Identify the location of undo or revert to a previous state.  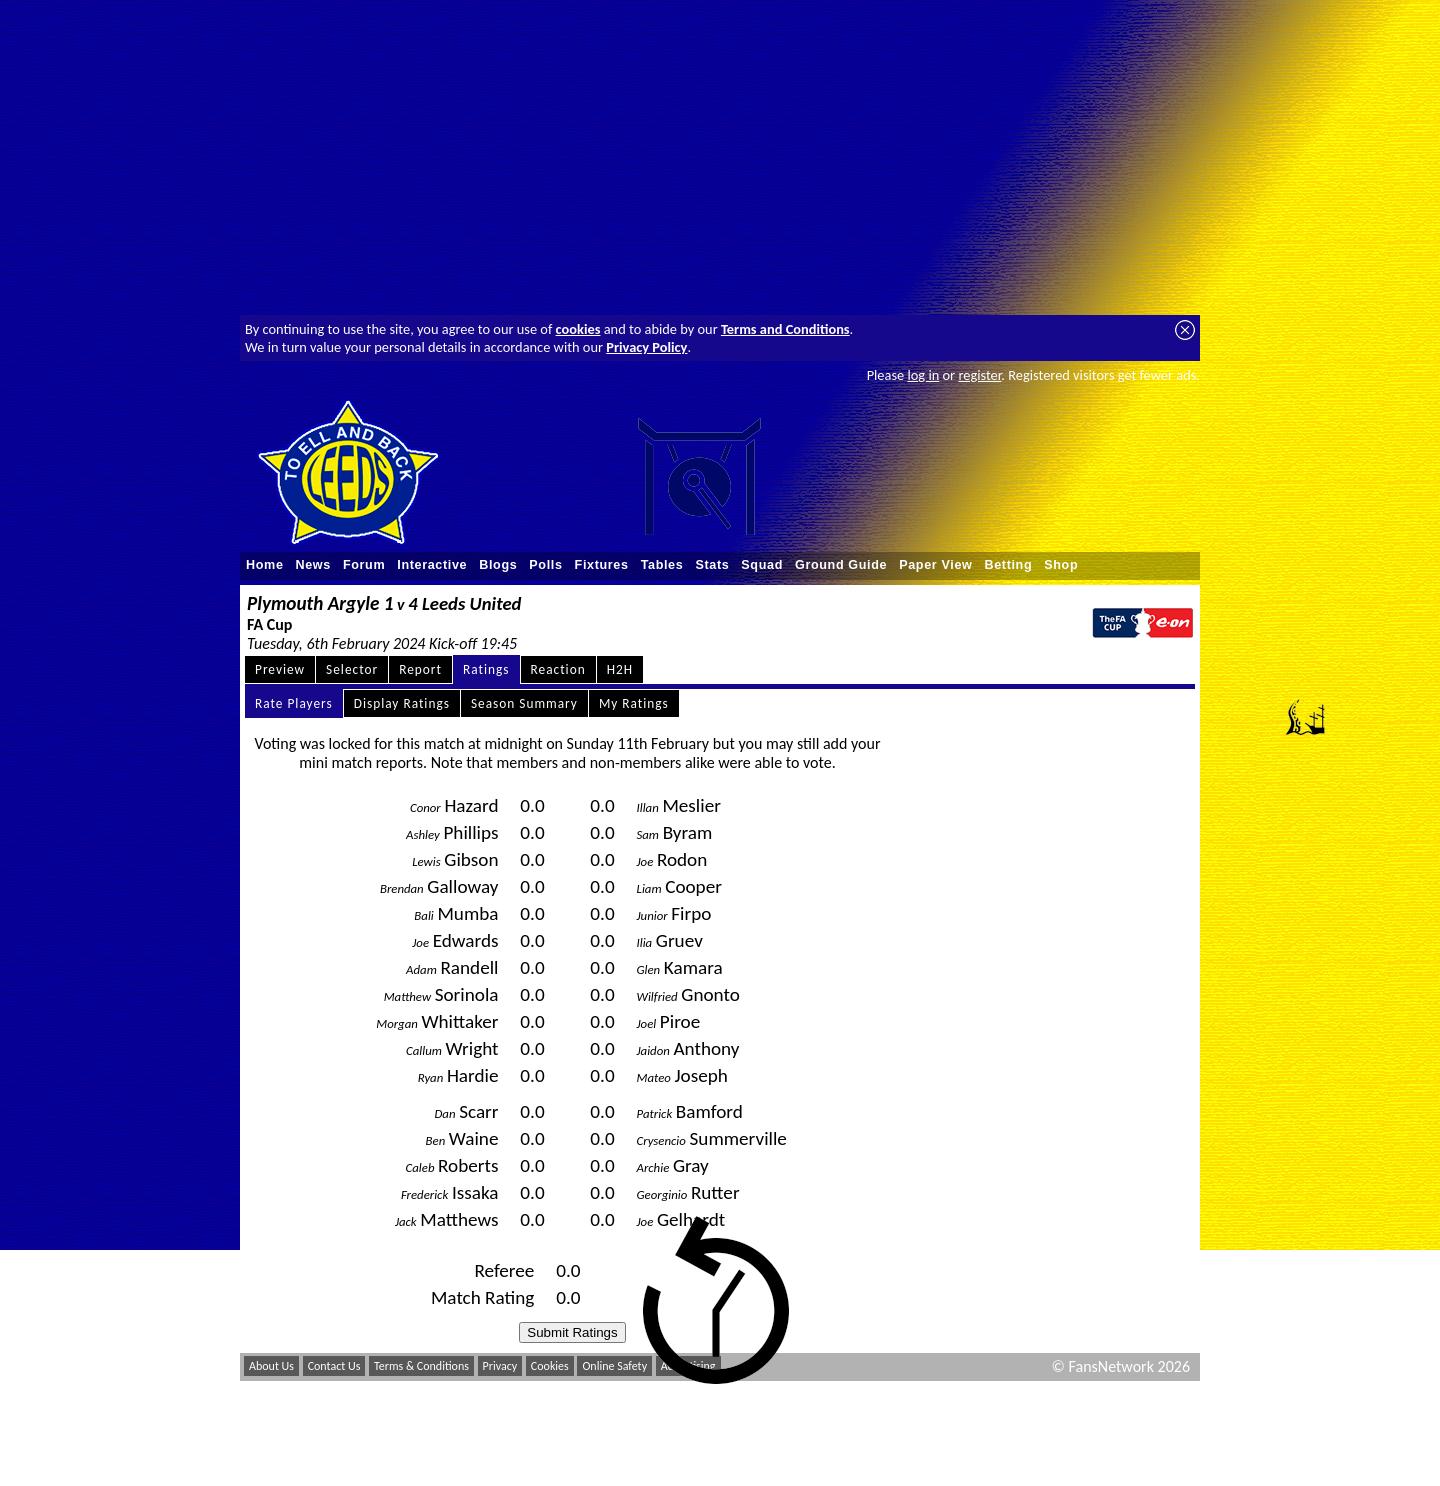
(716, 1311).